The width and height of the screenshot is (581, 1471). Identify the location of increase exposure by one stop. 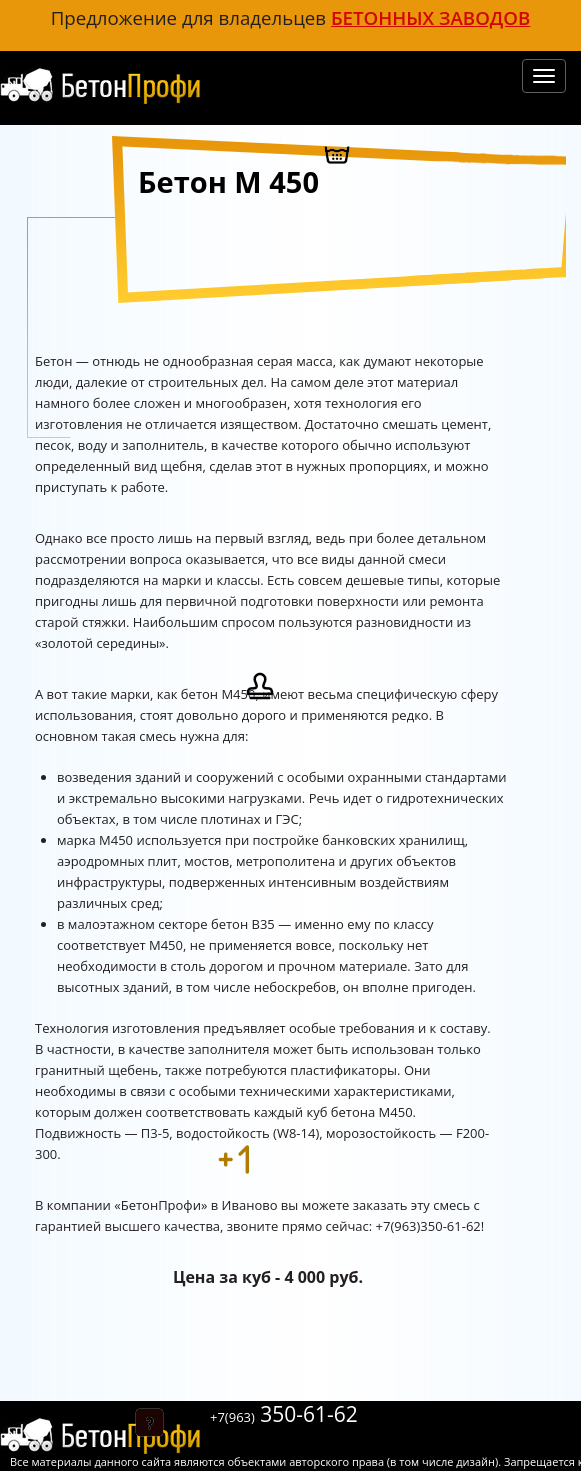
(236, 1159).